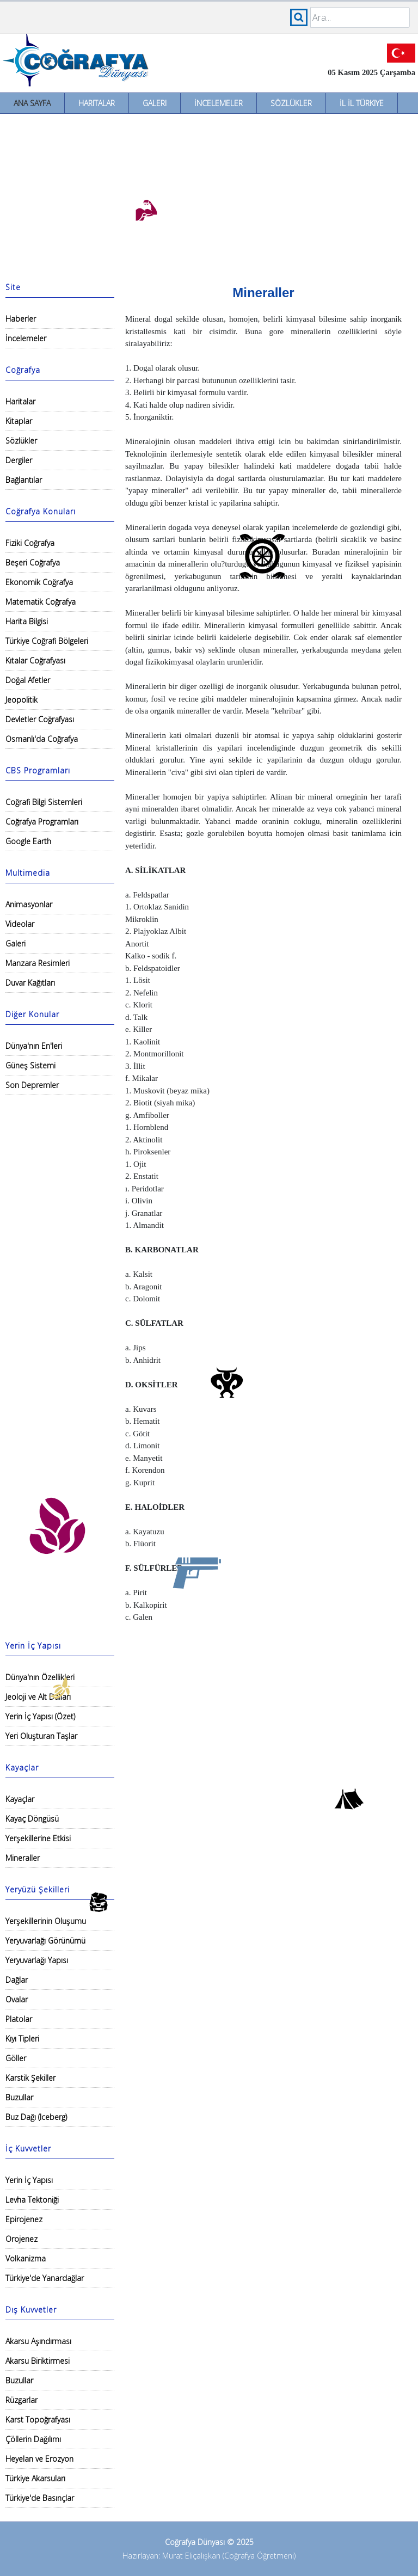 The width and height of the screenshot is (418, 2576). I want to click on select golem character or unit, so click(99, 1902).